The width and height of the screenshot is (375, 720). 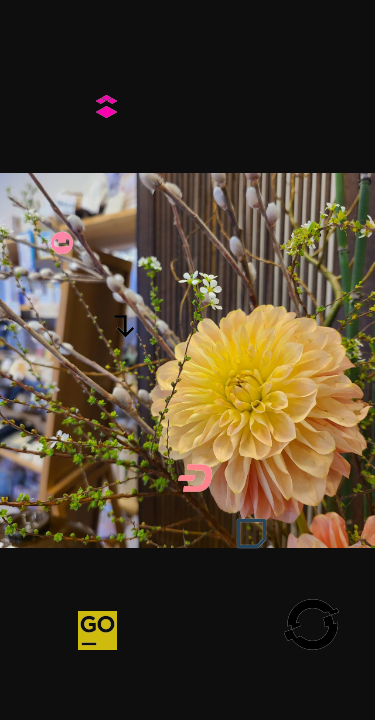 What do you see at coordinates (62, 243) in the screenshot?
I see `couchbase database service logo` at bounding box center [62, 243].